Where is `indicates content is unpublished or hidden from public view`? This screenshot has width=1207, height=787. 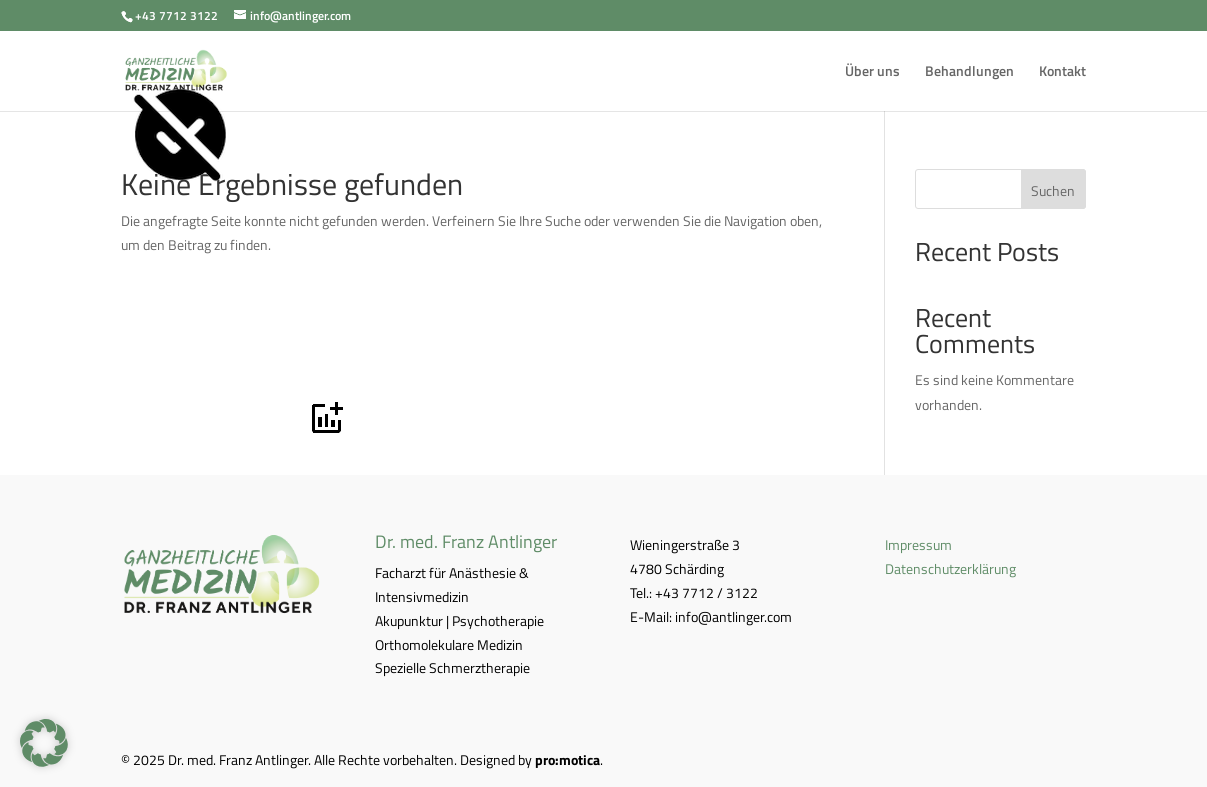 indicates content is unpublished or hidden from public view is located at coordinates (180, 134).